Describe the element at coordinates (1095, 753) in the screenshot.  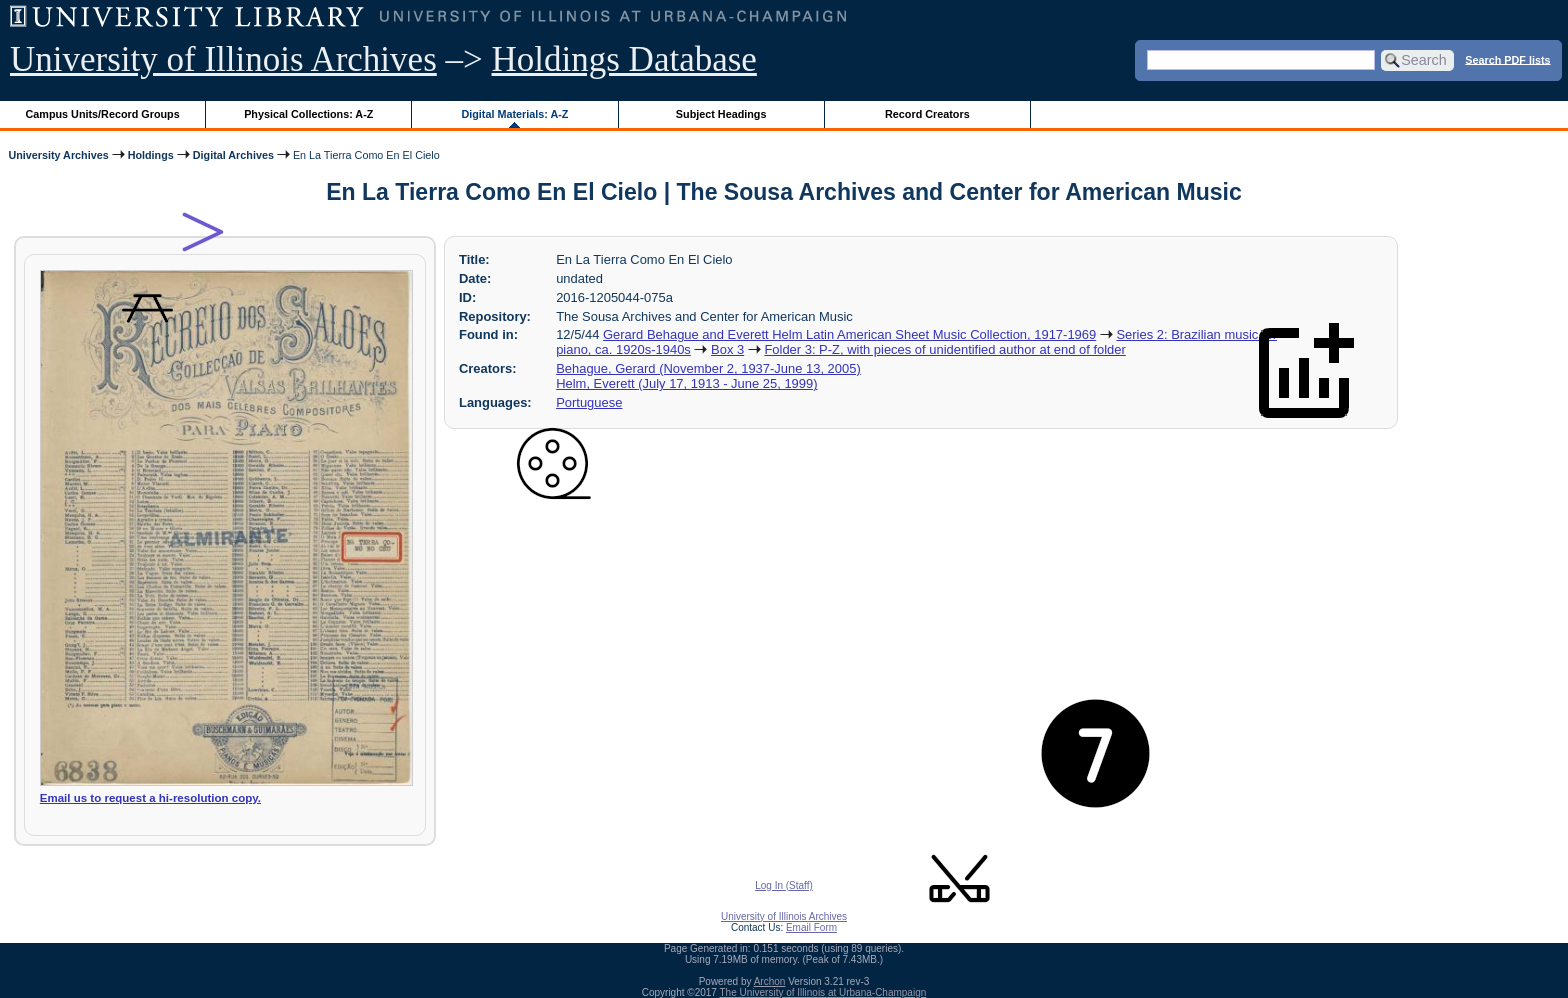
I see `indicates step 7 in a multi-step process` at that location.